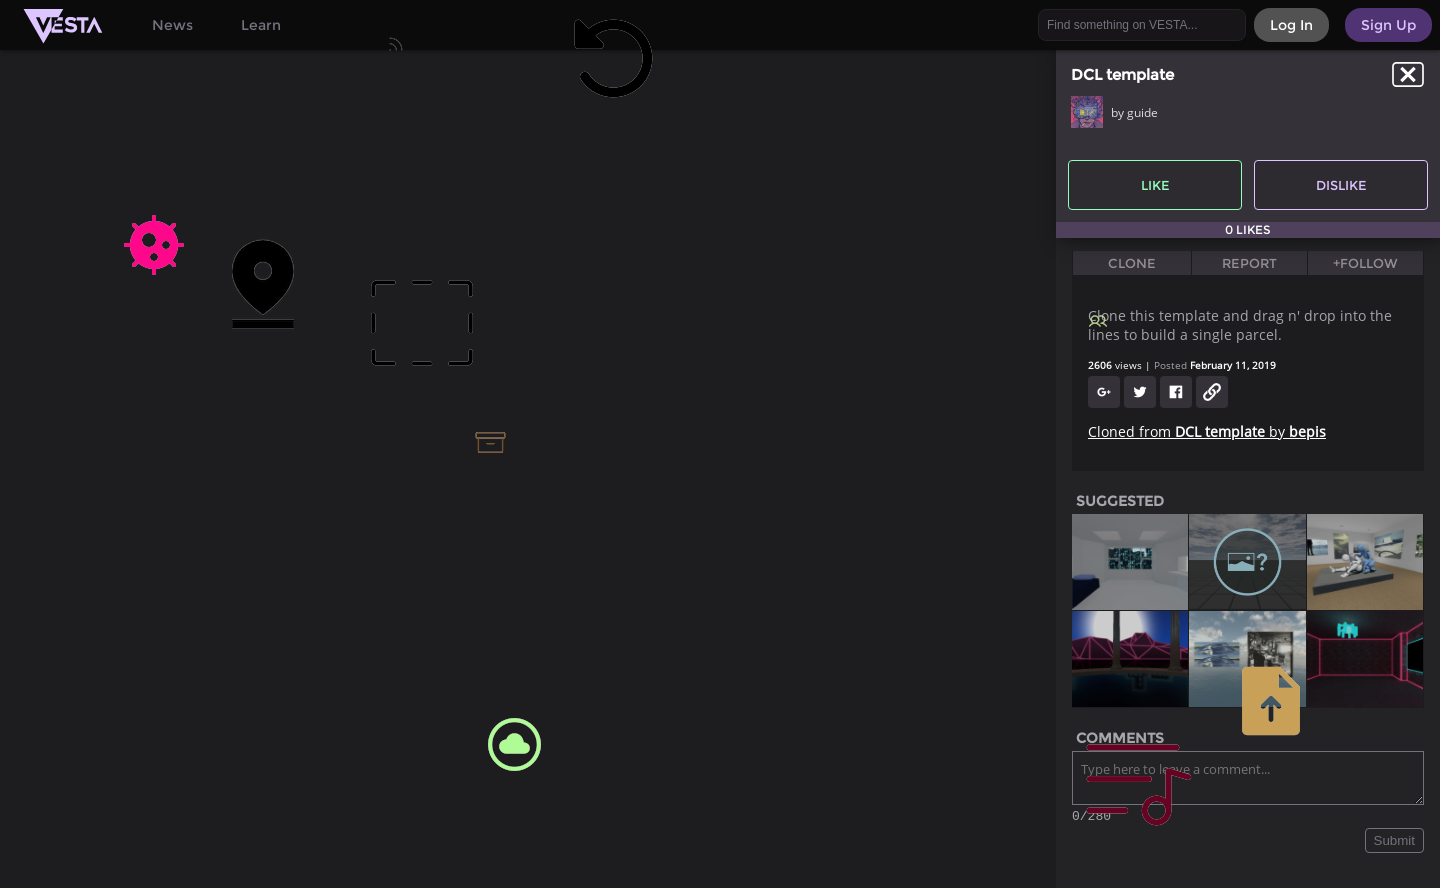 This screenshot has width=1440, height=888. Describe the element at coordinates (1271, 701) in the screenshot. I see `upload a file` at that location.